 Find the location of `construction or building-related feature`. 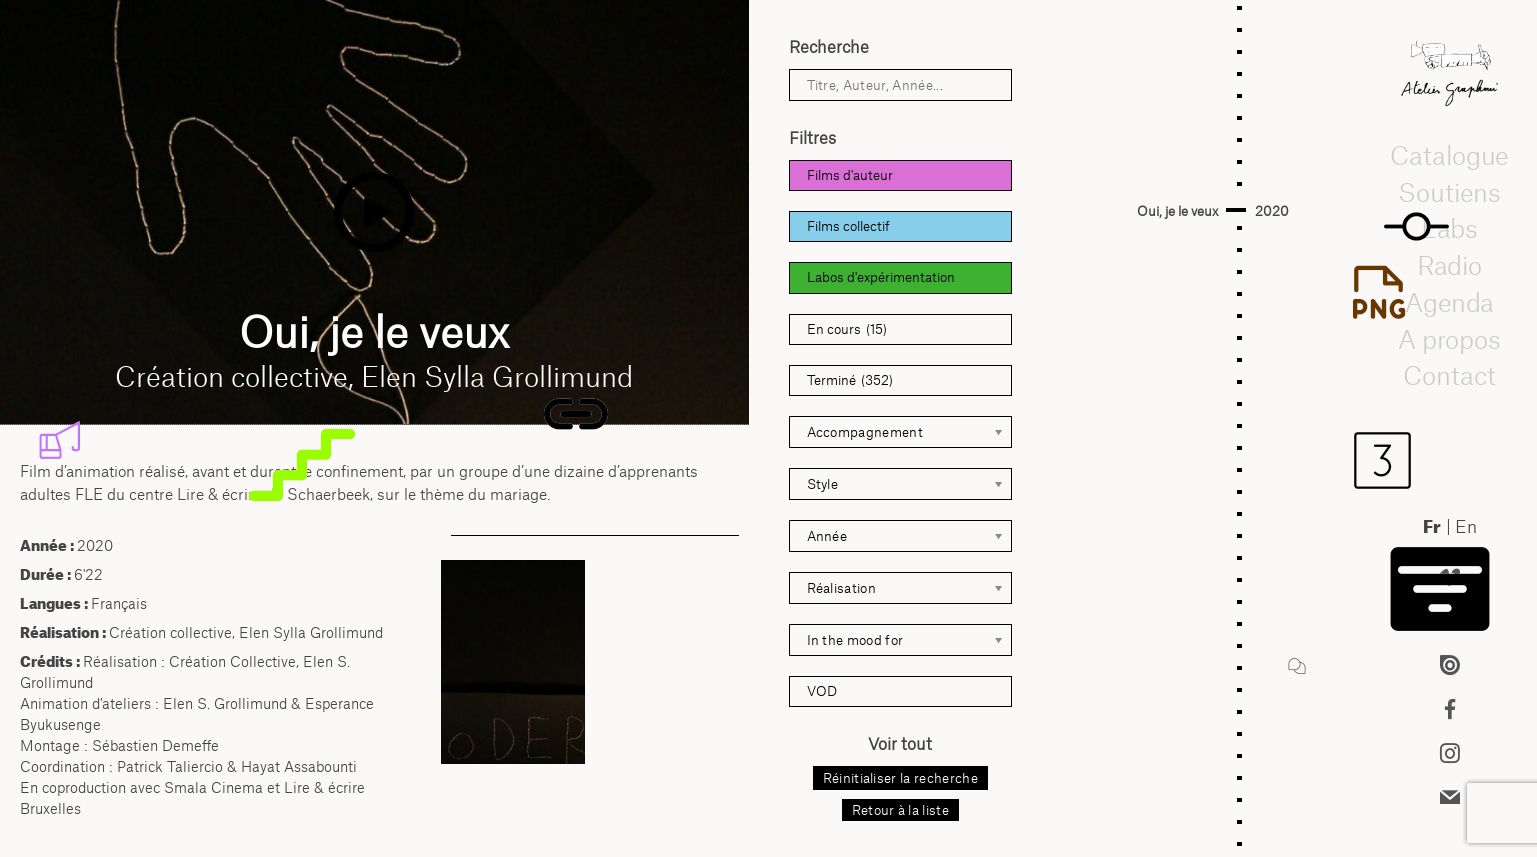

construction or building-related feature is located at coordinates (60, 442).